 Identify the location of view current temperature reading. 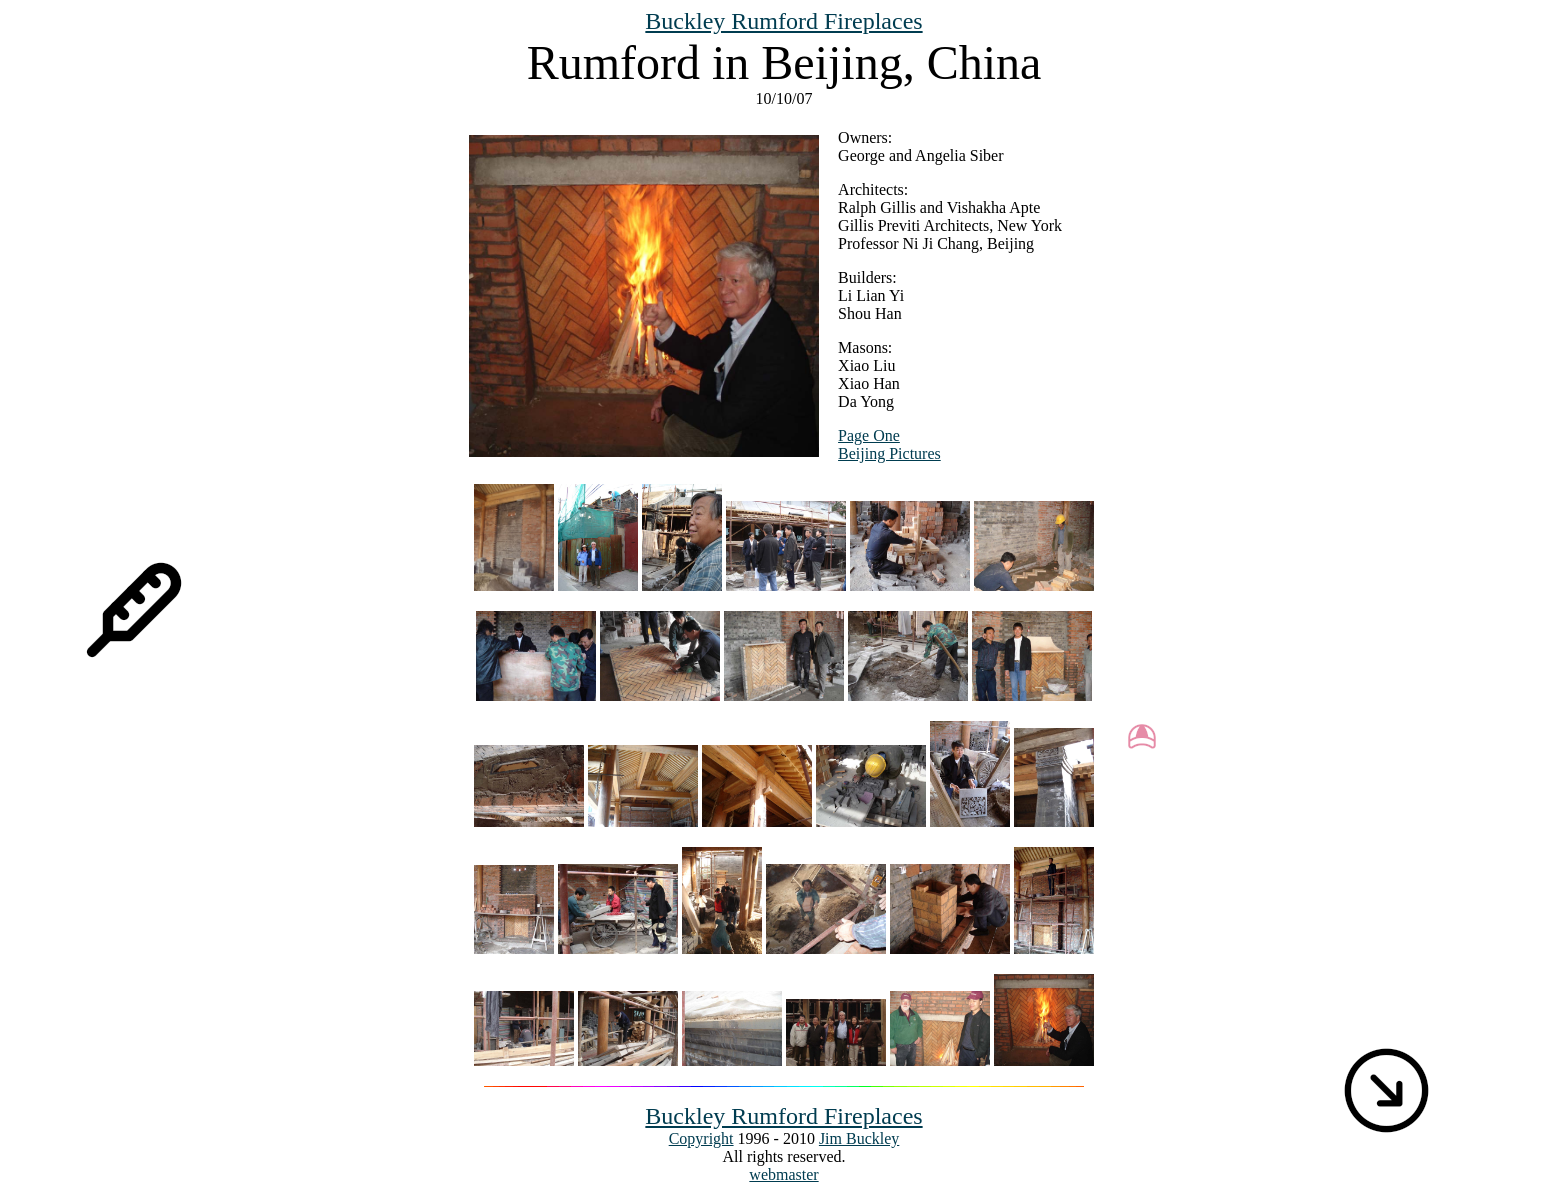
(134, 609).